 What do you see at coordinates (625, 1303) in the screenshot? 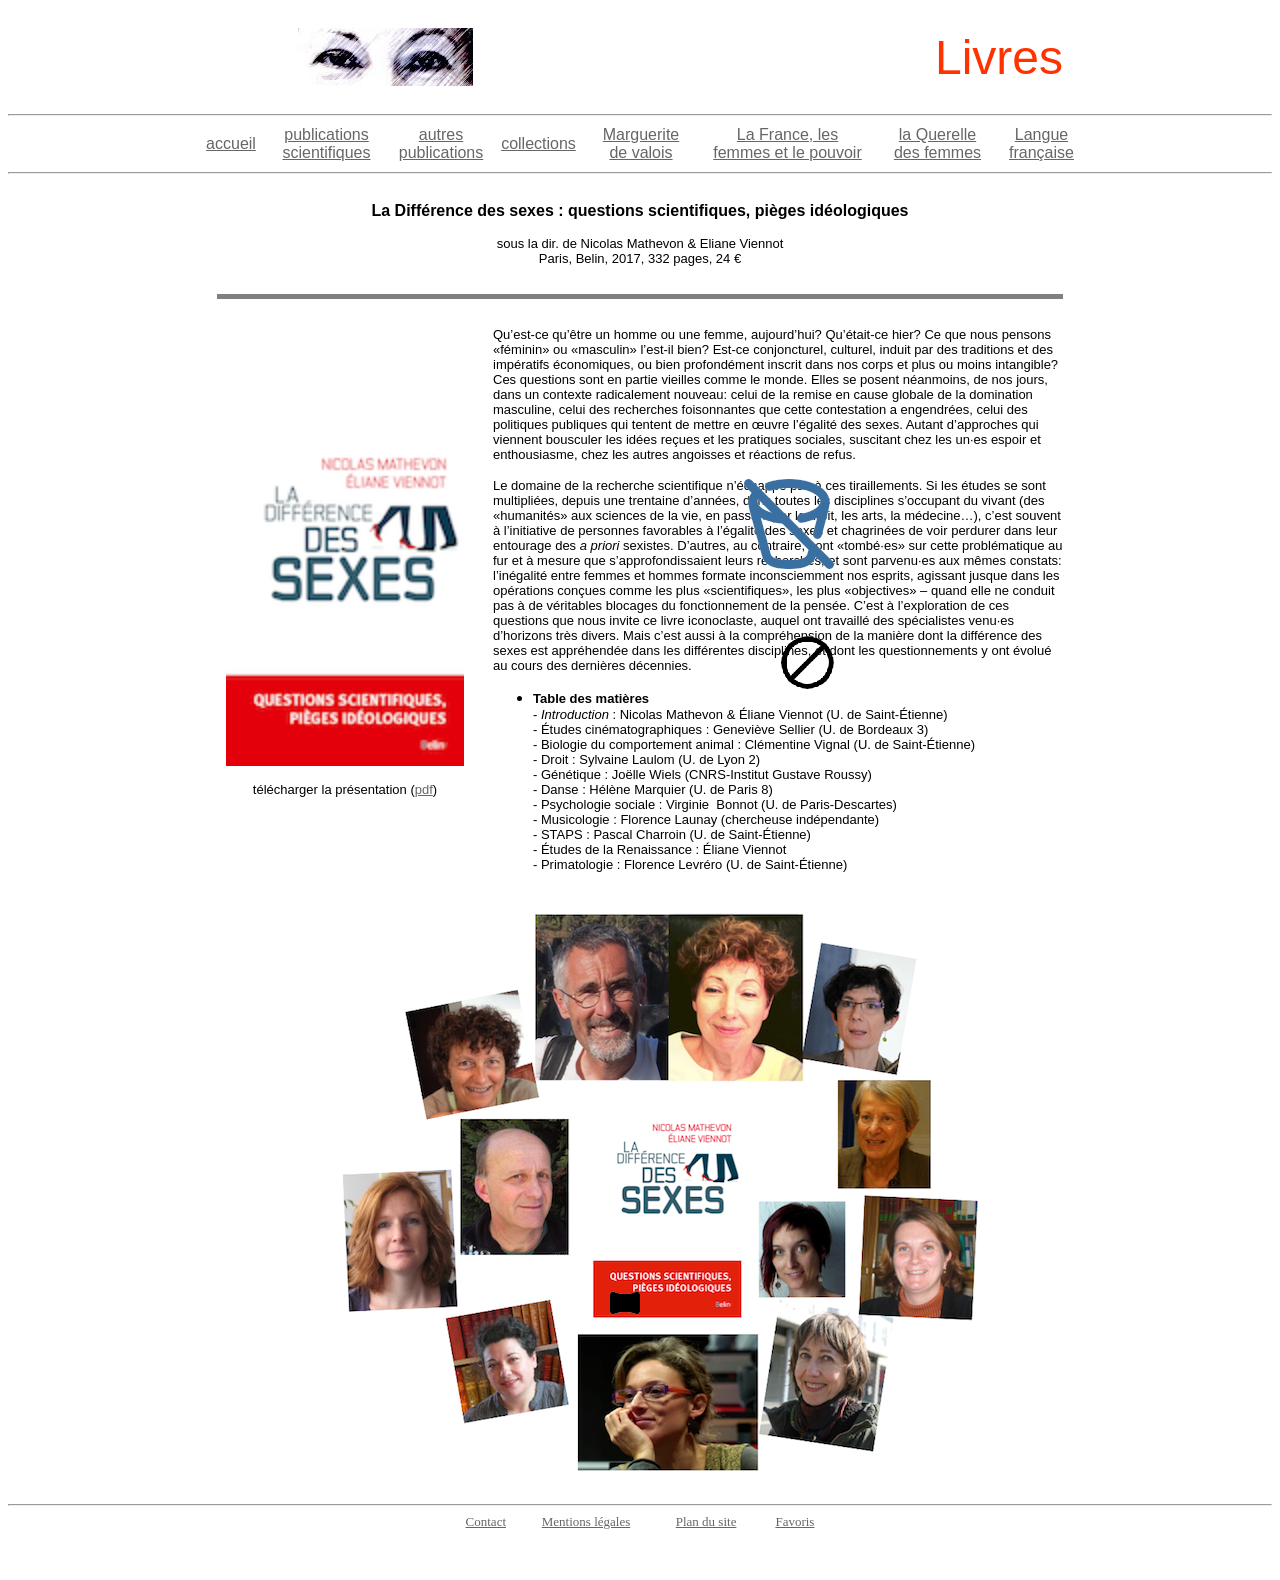
I see `switch to panorama photo mode` at bounding box center [625, 1303].